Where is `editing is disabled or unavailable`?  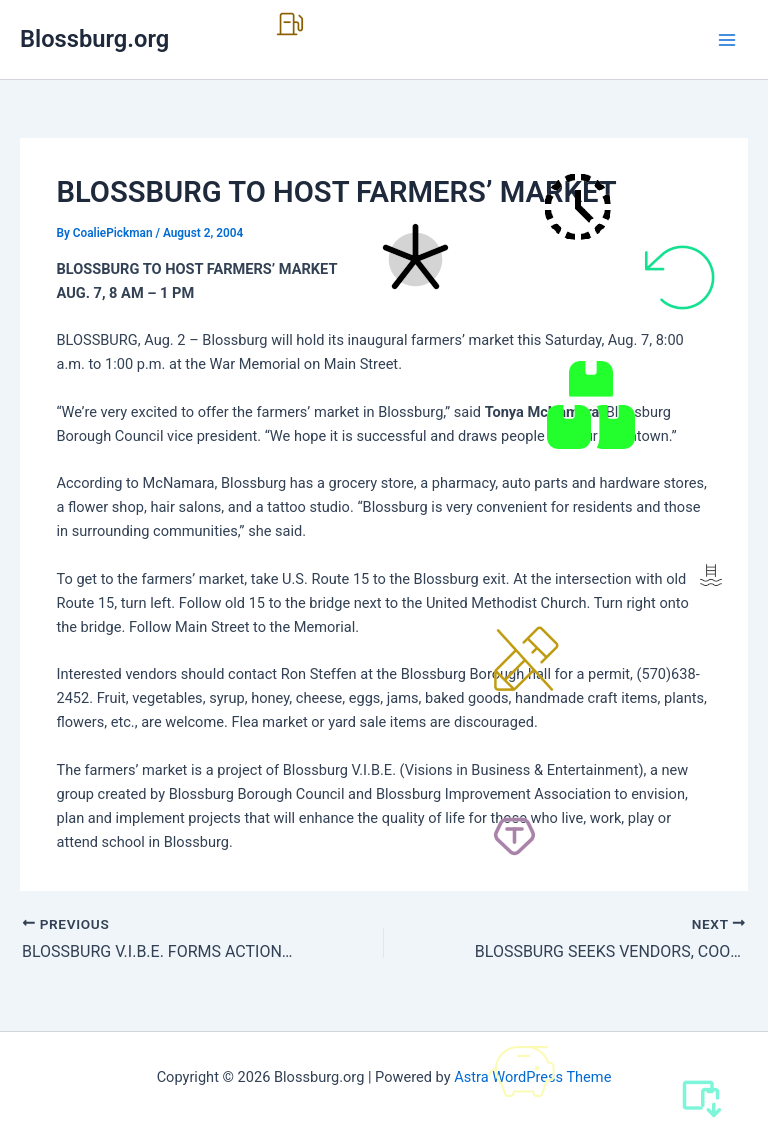
editing is disabled or unavailable is located at coordinates (525, 660).